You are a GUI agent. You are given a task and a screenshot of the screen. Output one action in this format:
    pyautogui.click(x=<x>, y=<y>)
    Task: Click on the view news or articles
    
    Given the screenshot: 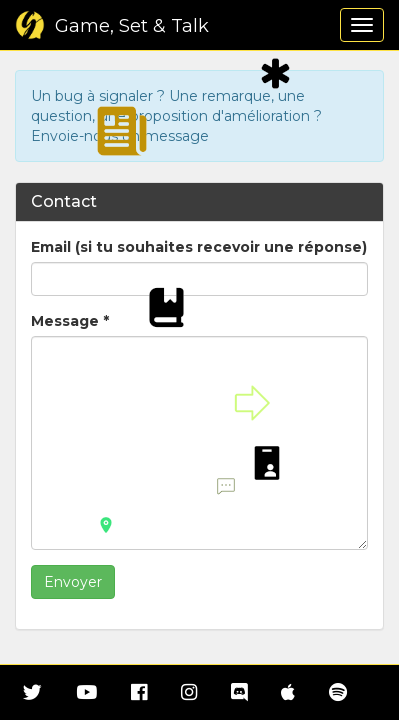 What is the action you would take?
    pyautogui.click(x=122, y=131)
    